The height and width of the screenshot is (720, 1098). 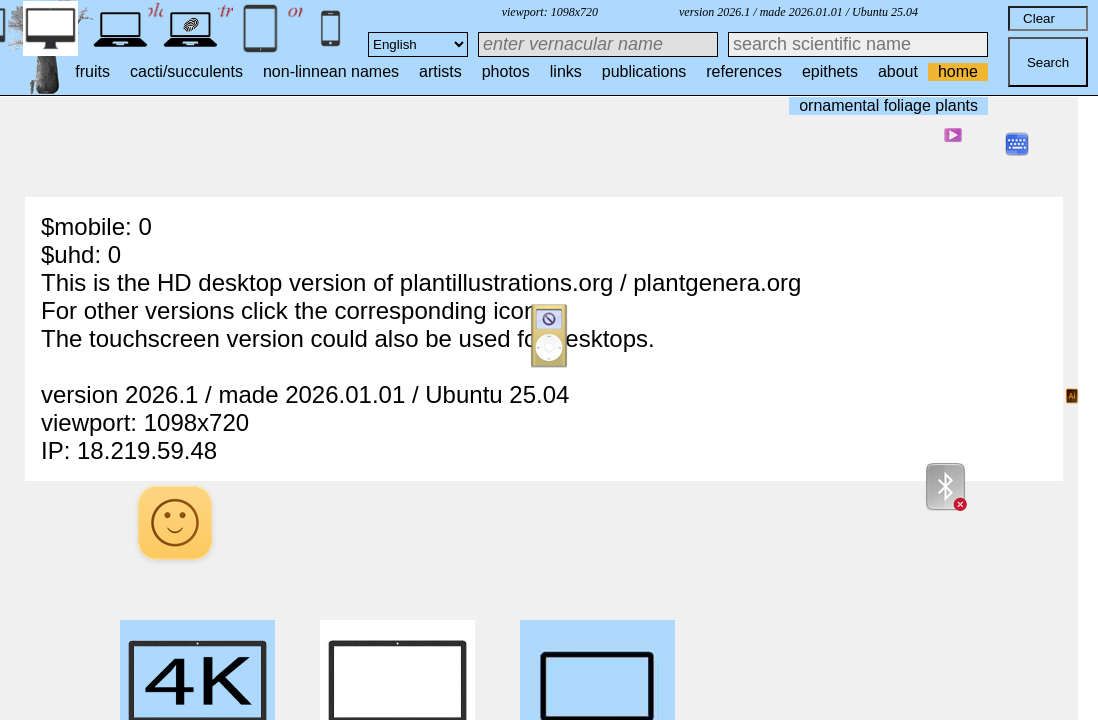 What do you see at coordinates (175, 524) in the screenshot?
I see `customize emoji and emoticon preferences` at bounding box center [175, 524].